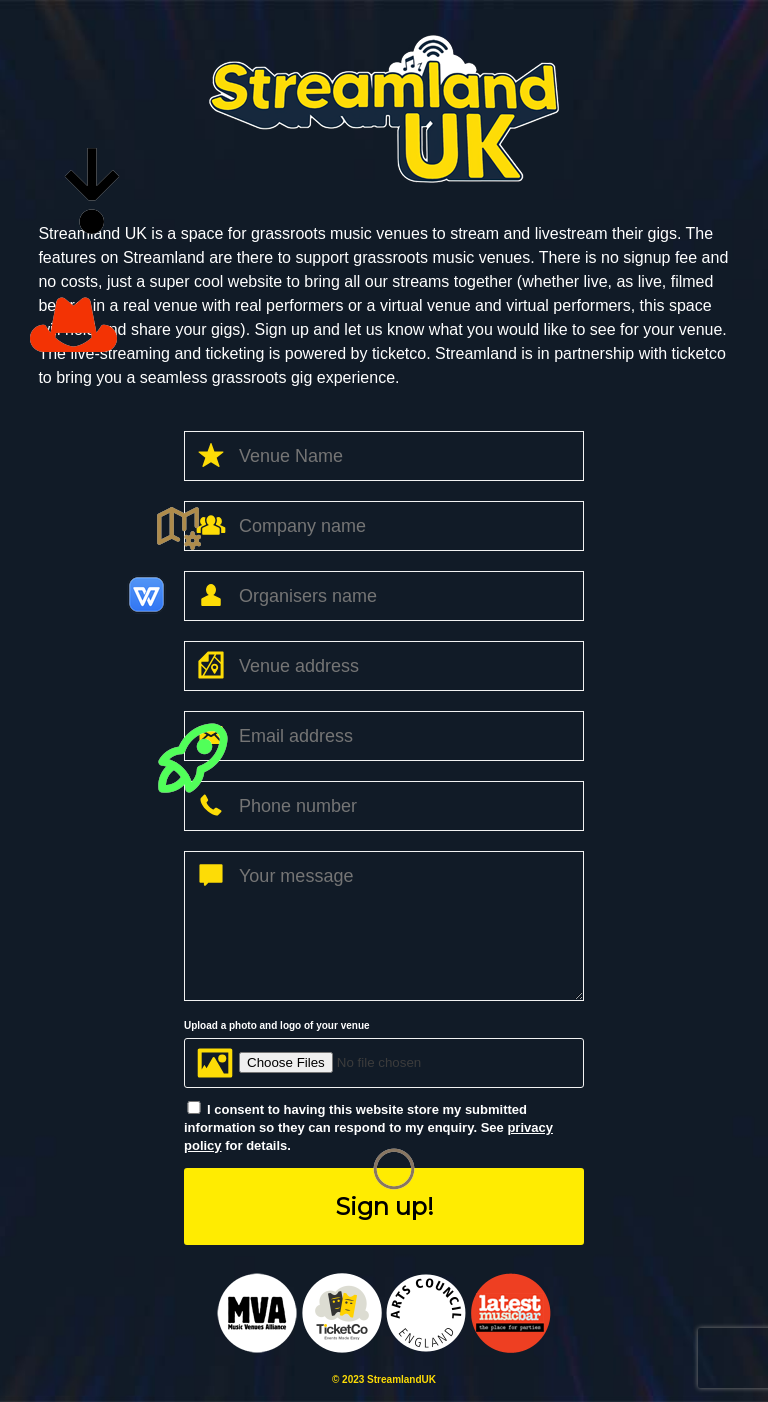 The height and width of the screenshot is (1402, 768). Describe the element at coordinates (178, 526) in the screenshot. I see `access map settings` at that location.